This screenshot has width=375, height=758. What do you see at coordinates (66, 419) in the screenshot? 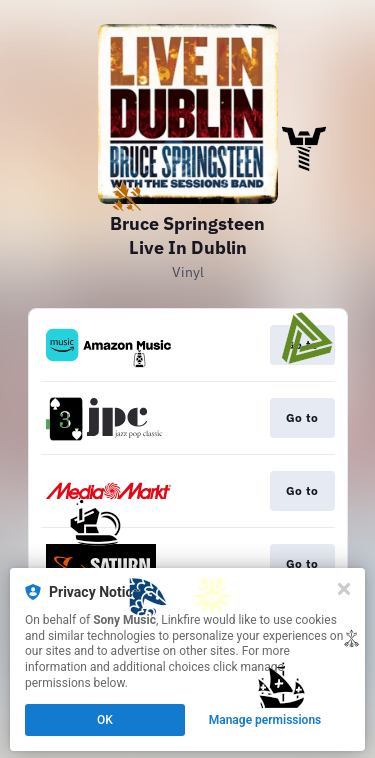
I see `select the three of spades card` at bounding box center [66, 419].